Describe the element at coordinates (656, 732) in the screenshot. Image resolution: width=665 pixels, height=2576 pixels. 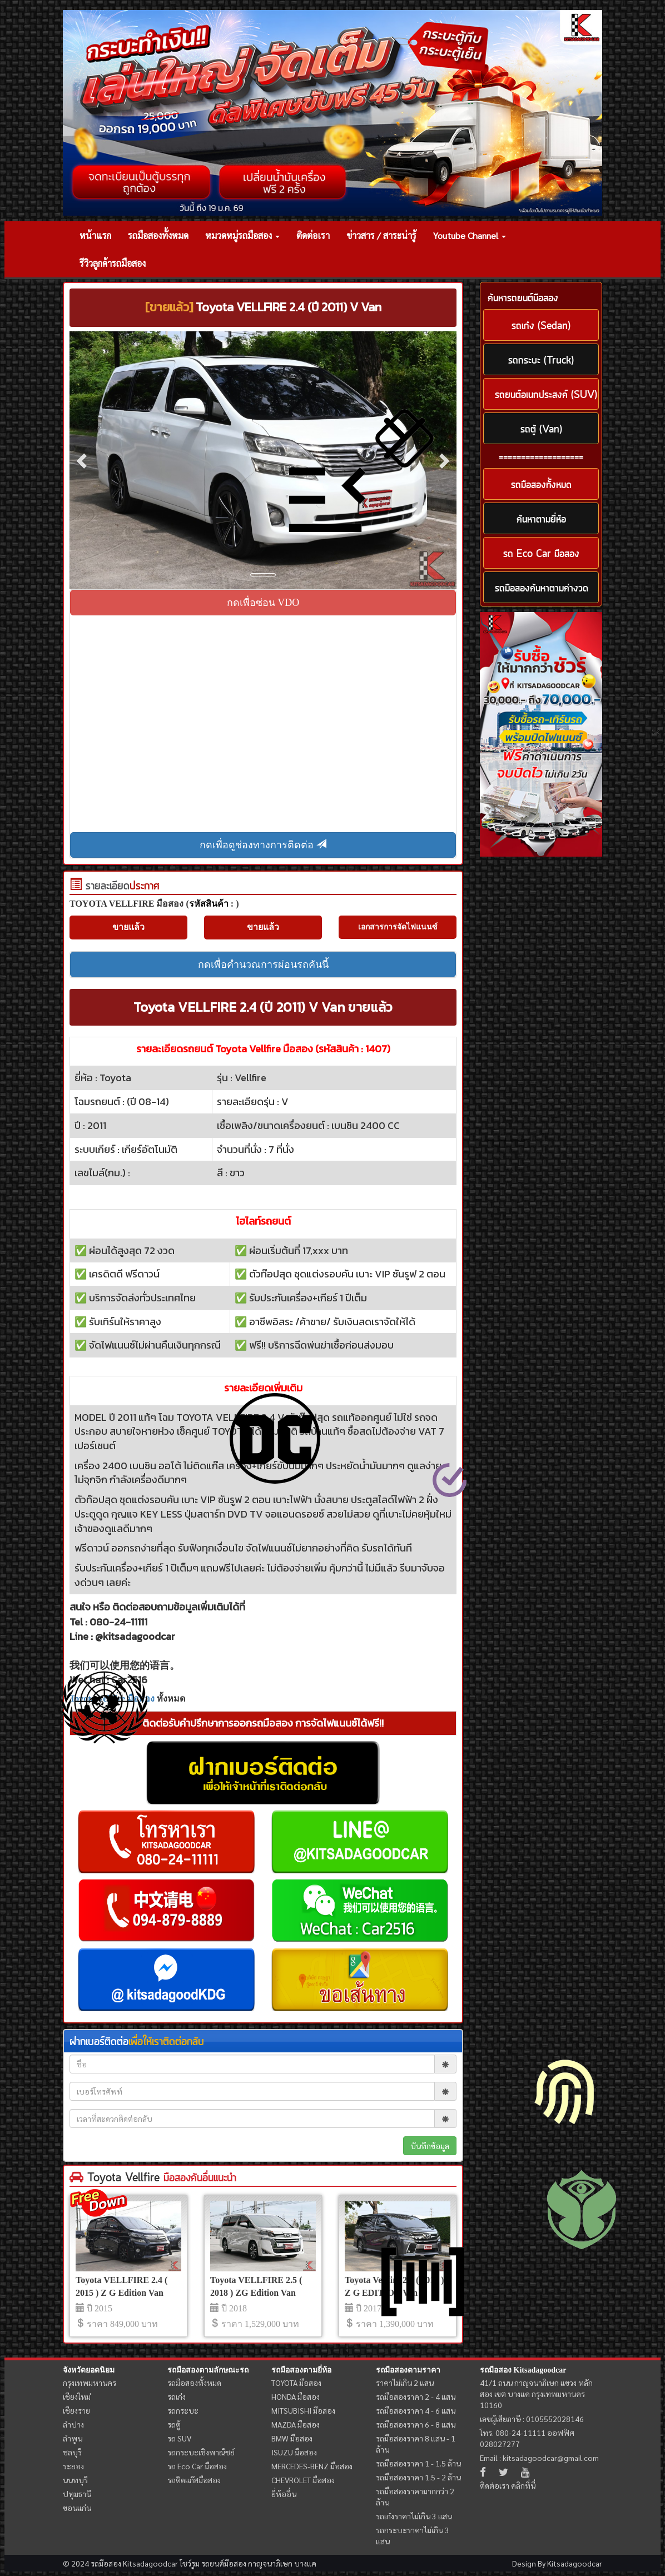
I see `collapse or contract horizontal panels` at that location.